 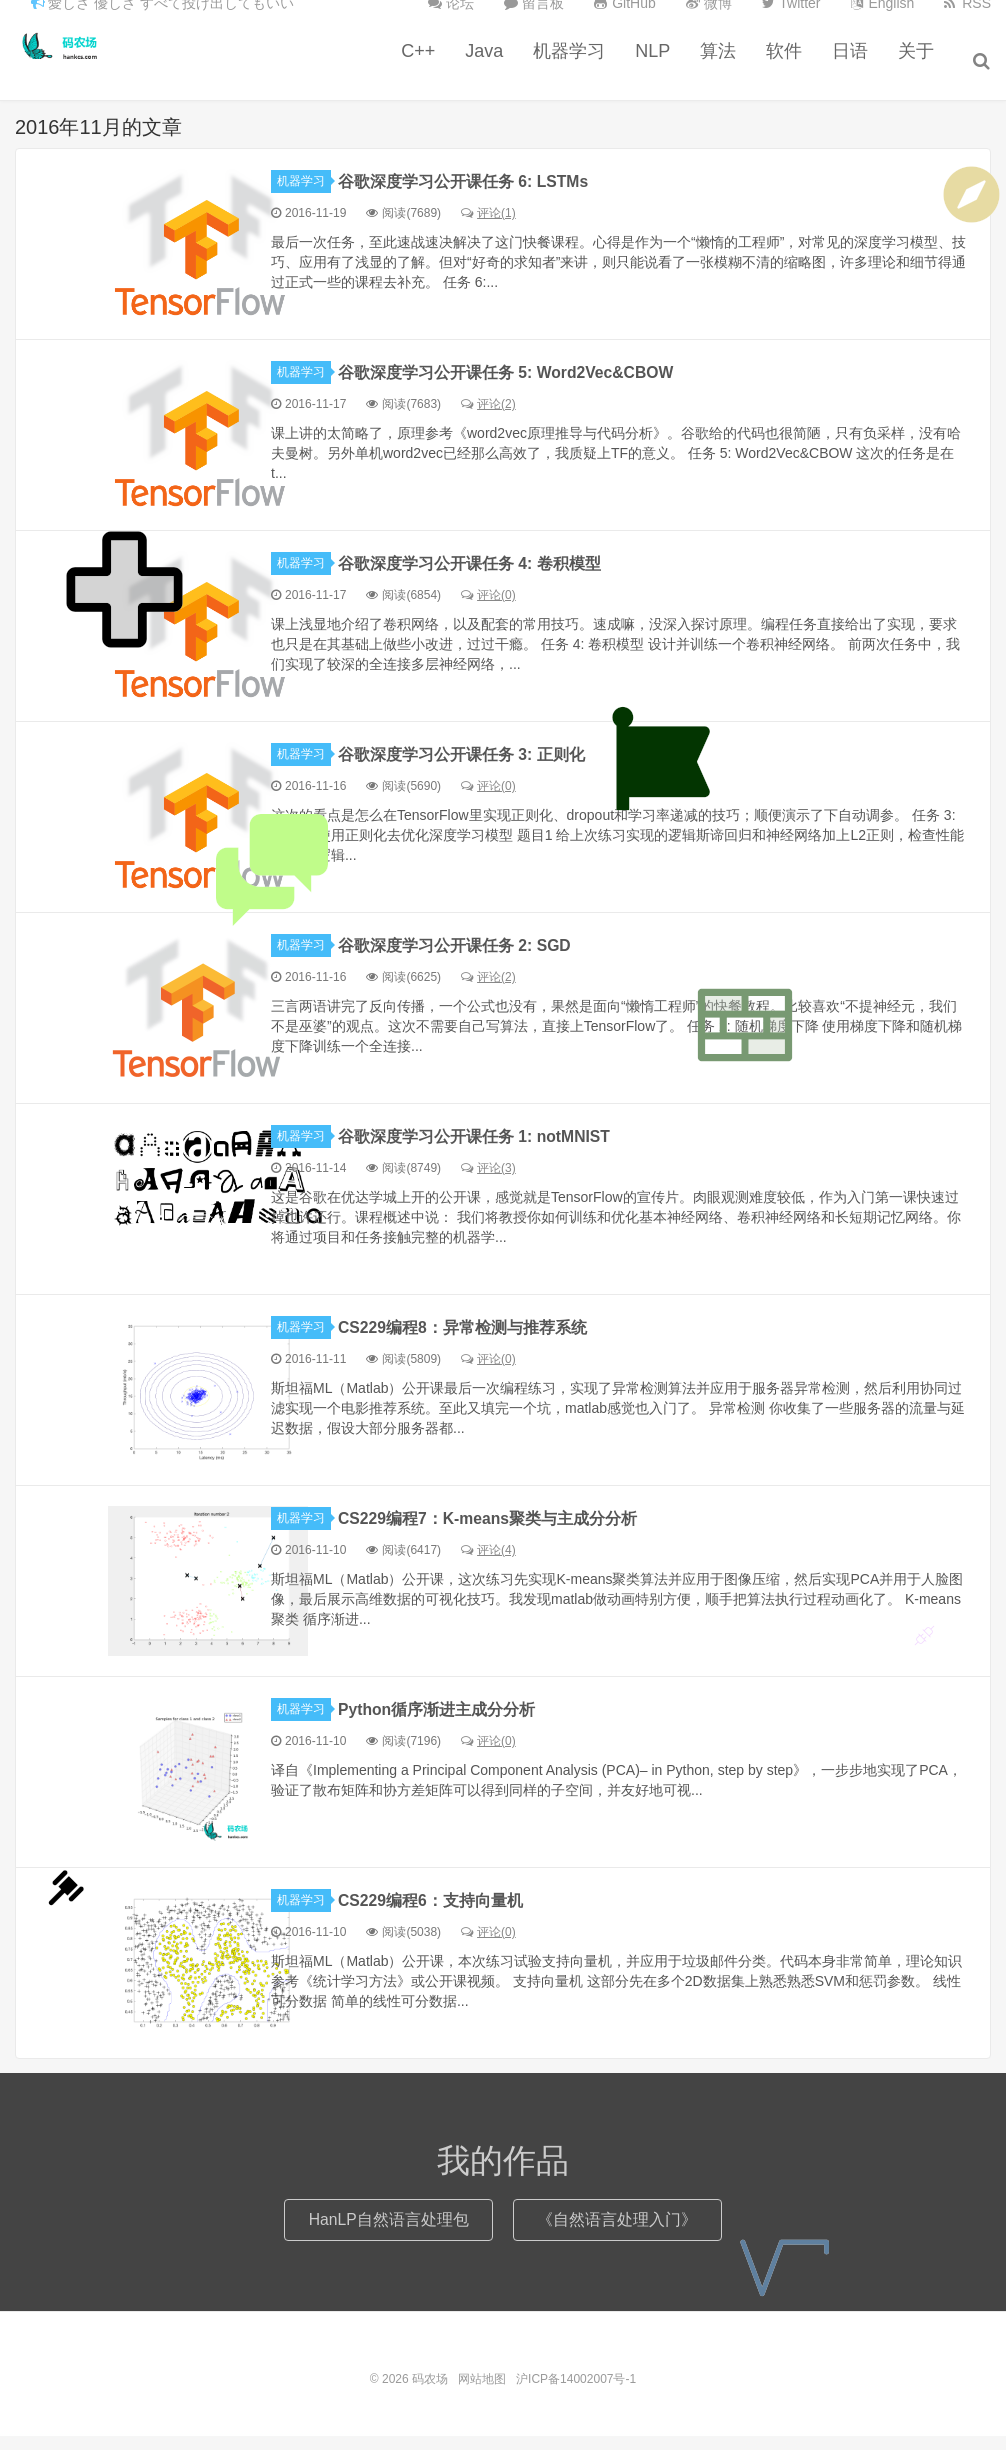 What do you see at coordinates (65, 1889) in the screenshot?
I see `access legal or terms of service settings` at bounding box center [65, 1889].